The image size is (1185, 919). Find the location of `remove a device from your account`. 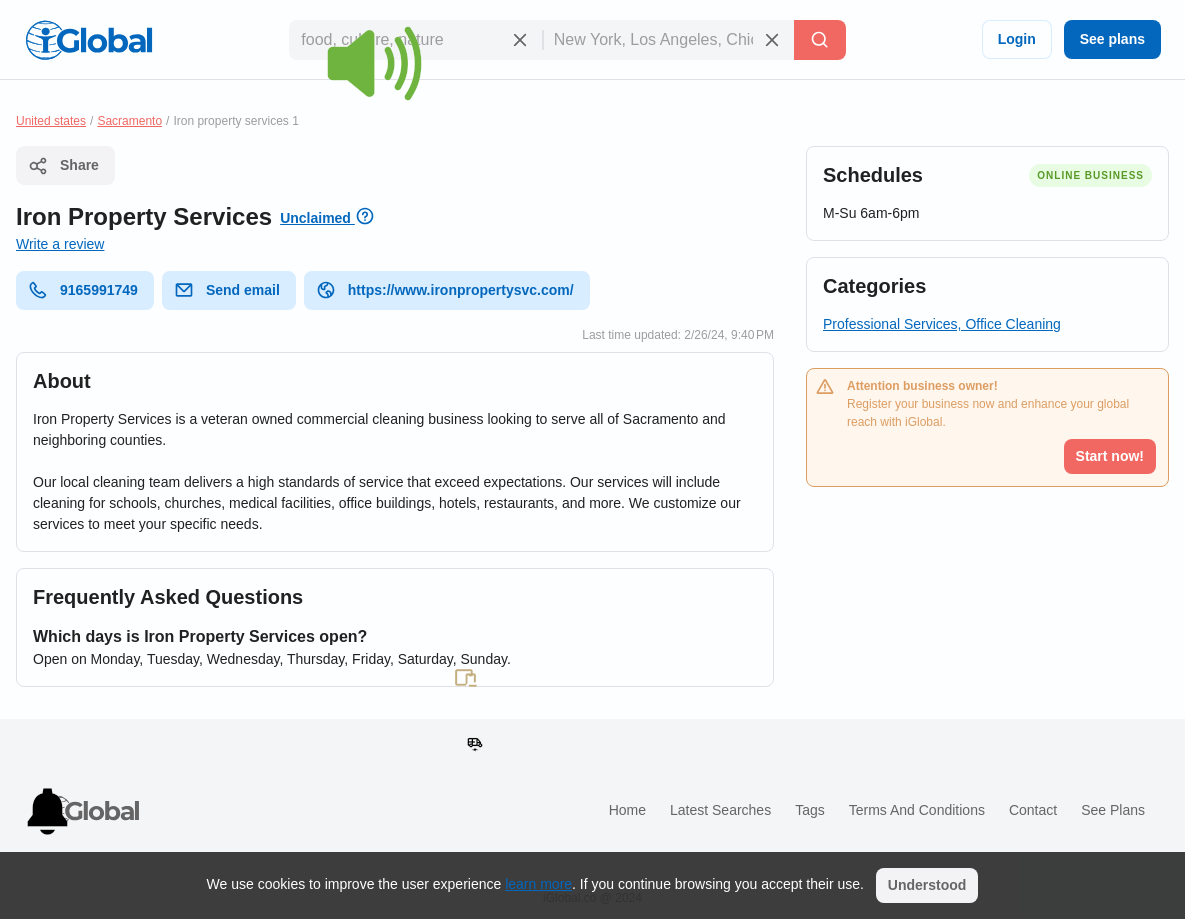

remove a device from your account is located at coordinates (465, 678).